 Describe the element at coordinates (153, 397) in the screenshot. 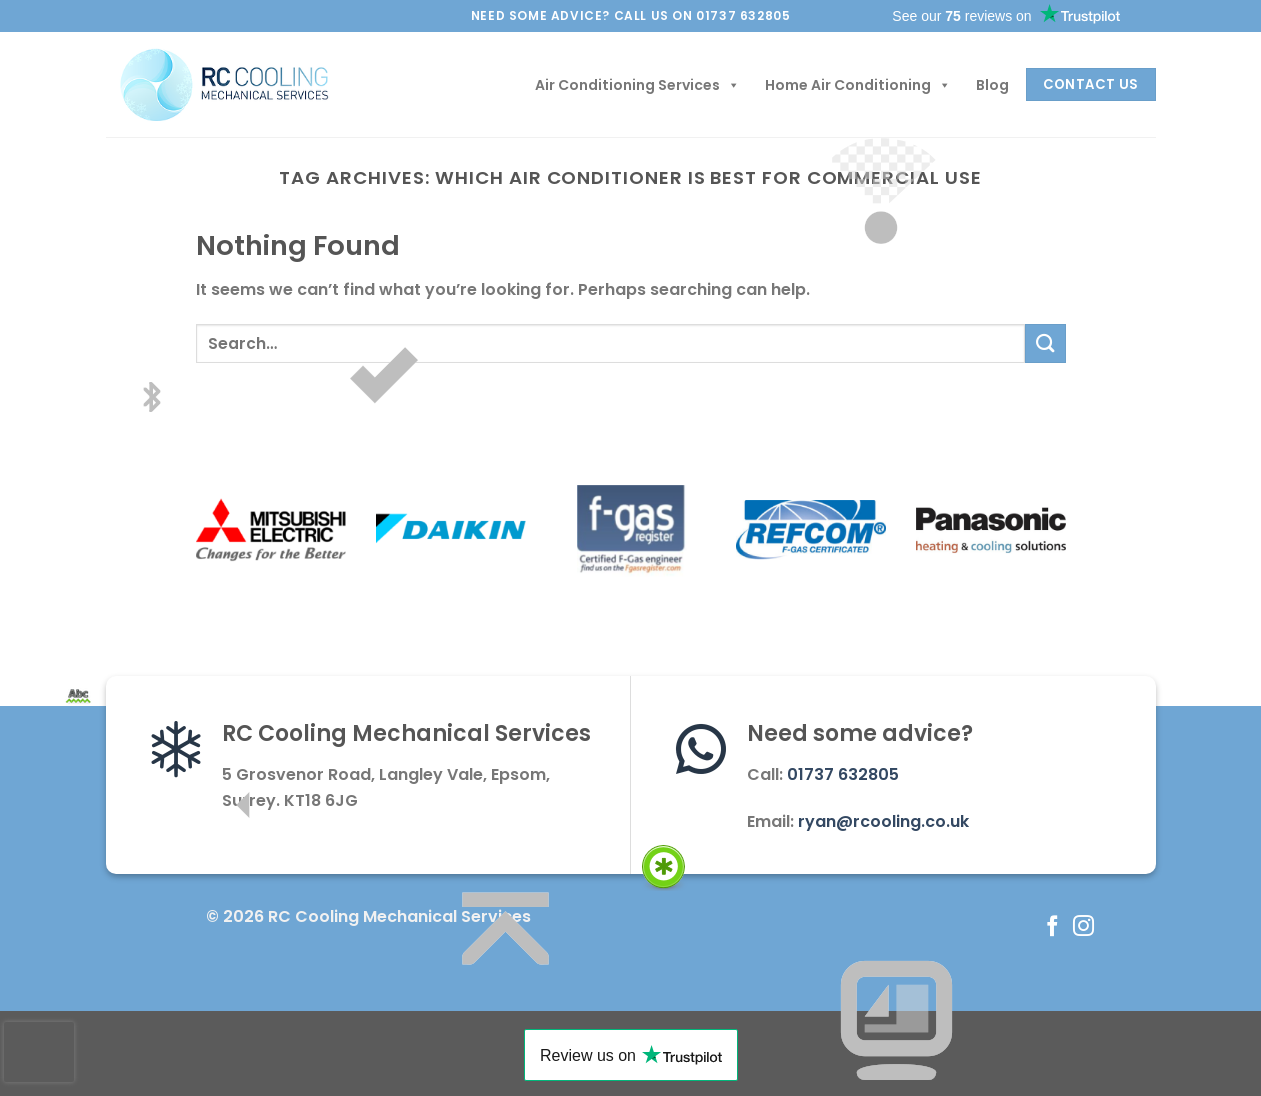

I see `toggle bluetooth connectivity on or off` at that location.